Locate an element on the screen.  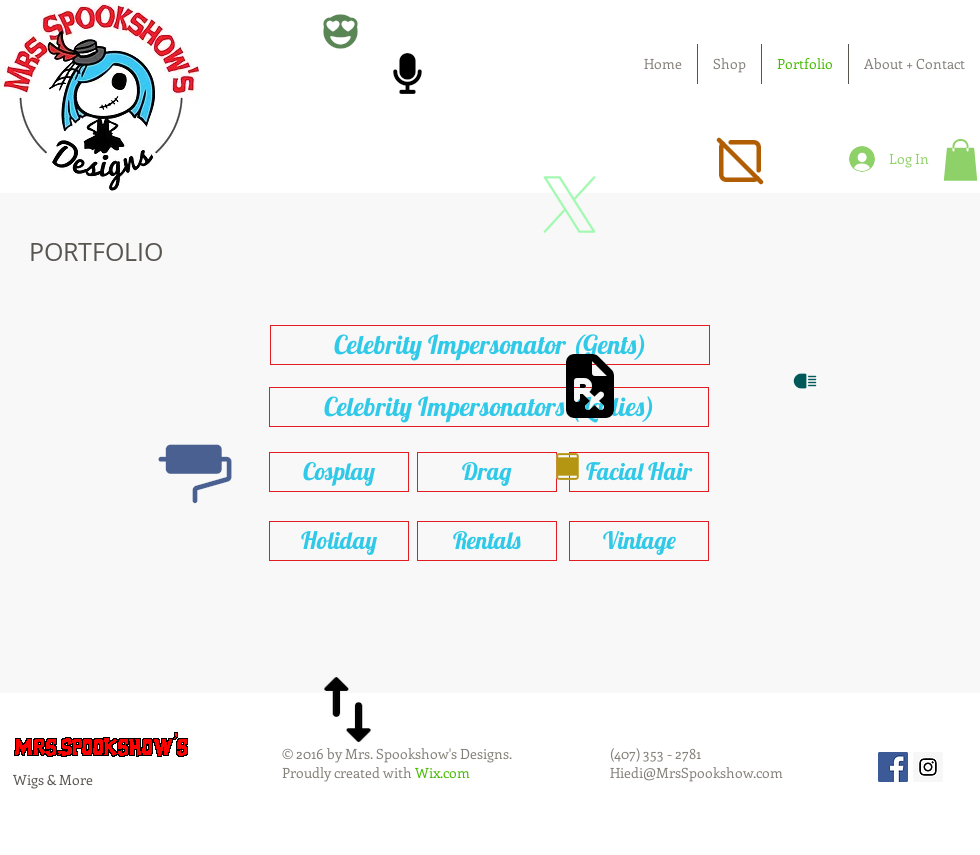
disable or hide a square element is located at coordinates (740, 161).